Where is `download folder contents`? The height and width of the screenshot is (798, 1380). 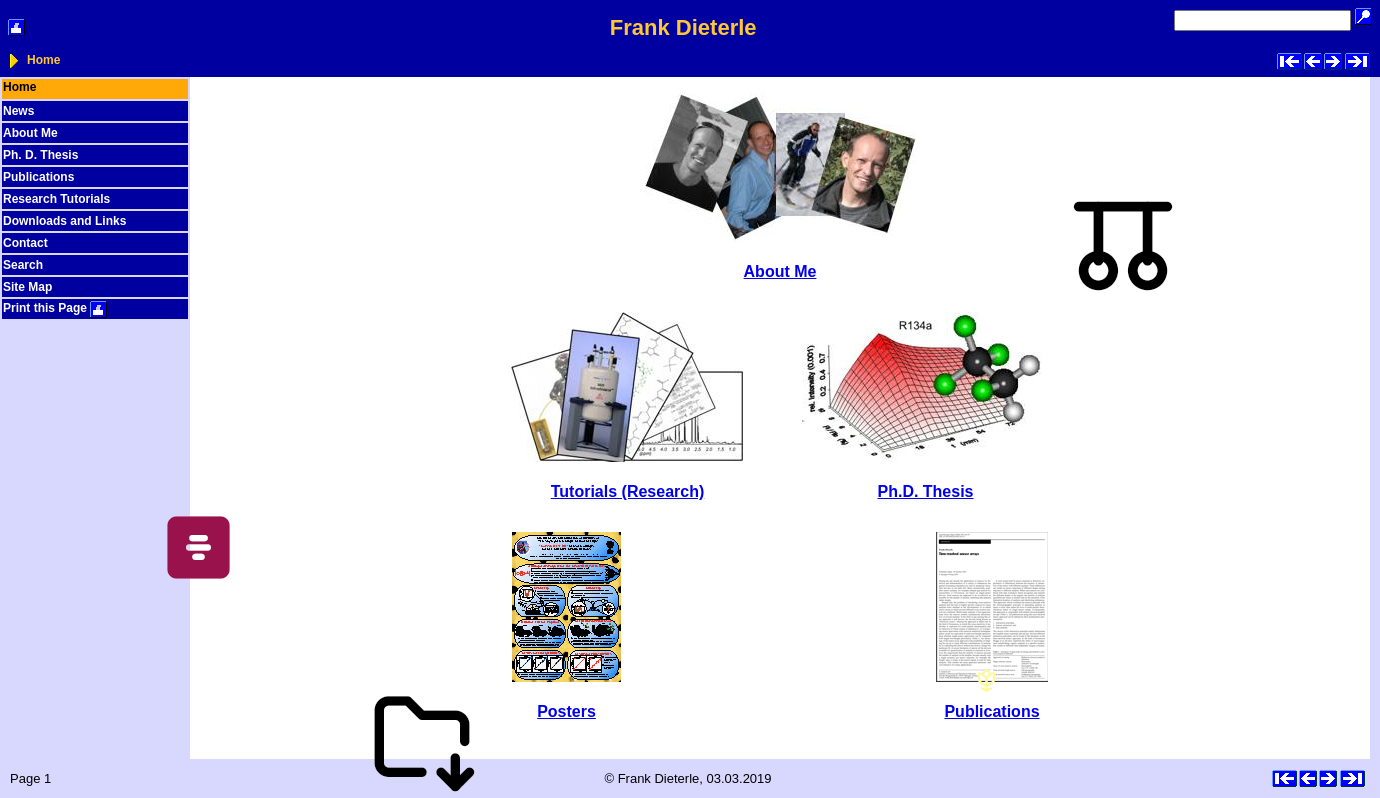 download folder contents is located at coordinates (422, 739).